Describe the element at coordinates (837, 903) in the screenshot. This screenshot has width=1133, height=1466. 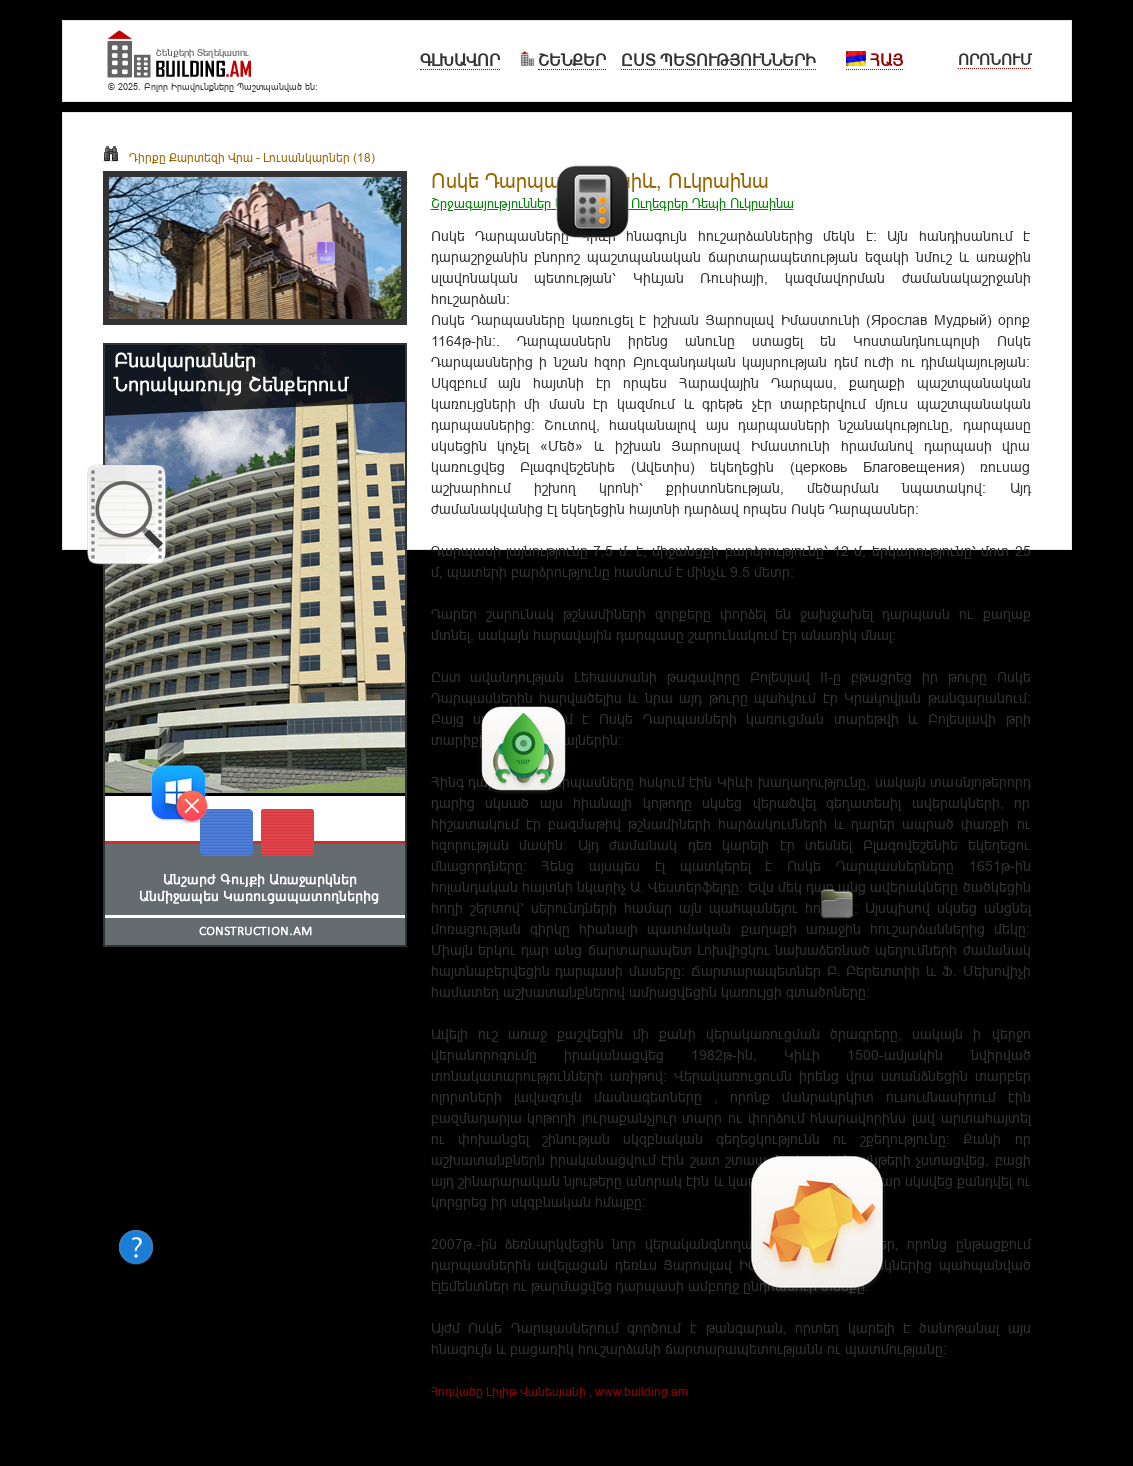
I see `indicates a folder is currently open or expanded` at that location.